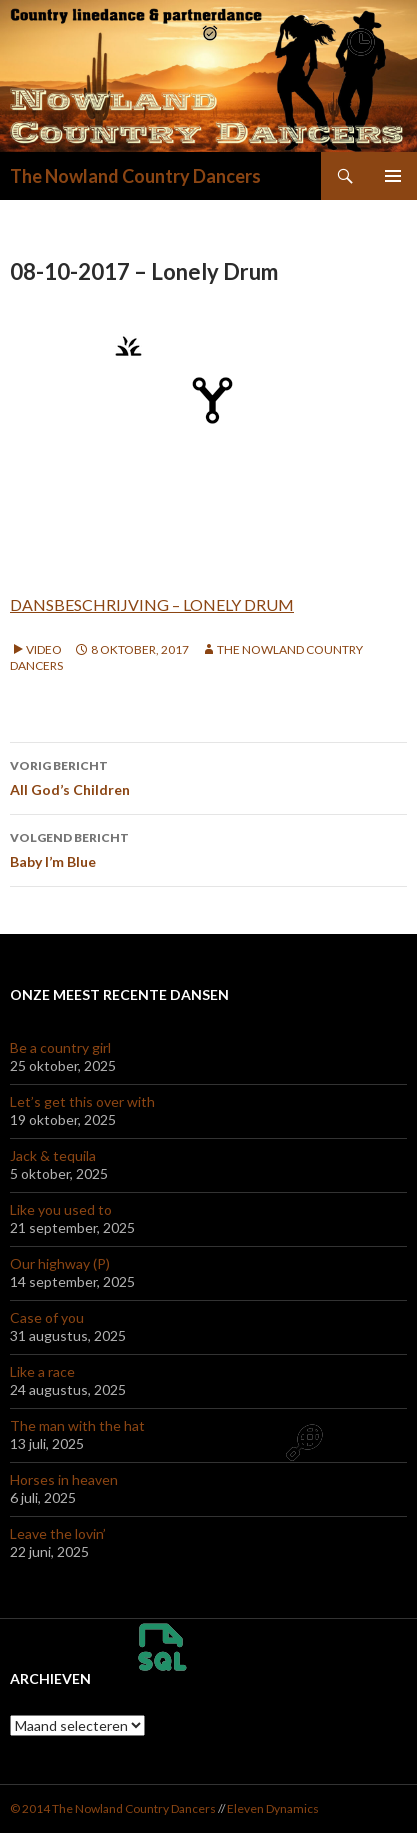  I want to click on alarm is set and active, so click(210, 33).